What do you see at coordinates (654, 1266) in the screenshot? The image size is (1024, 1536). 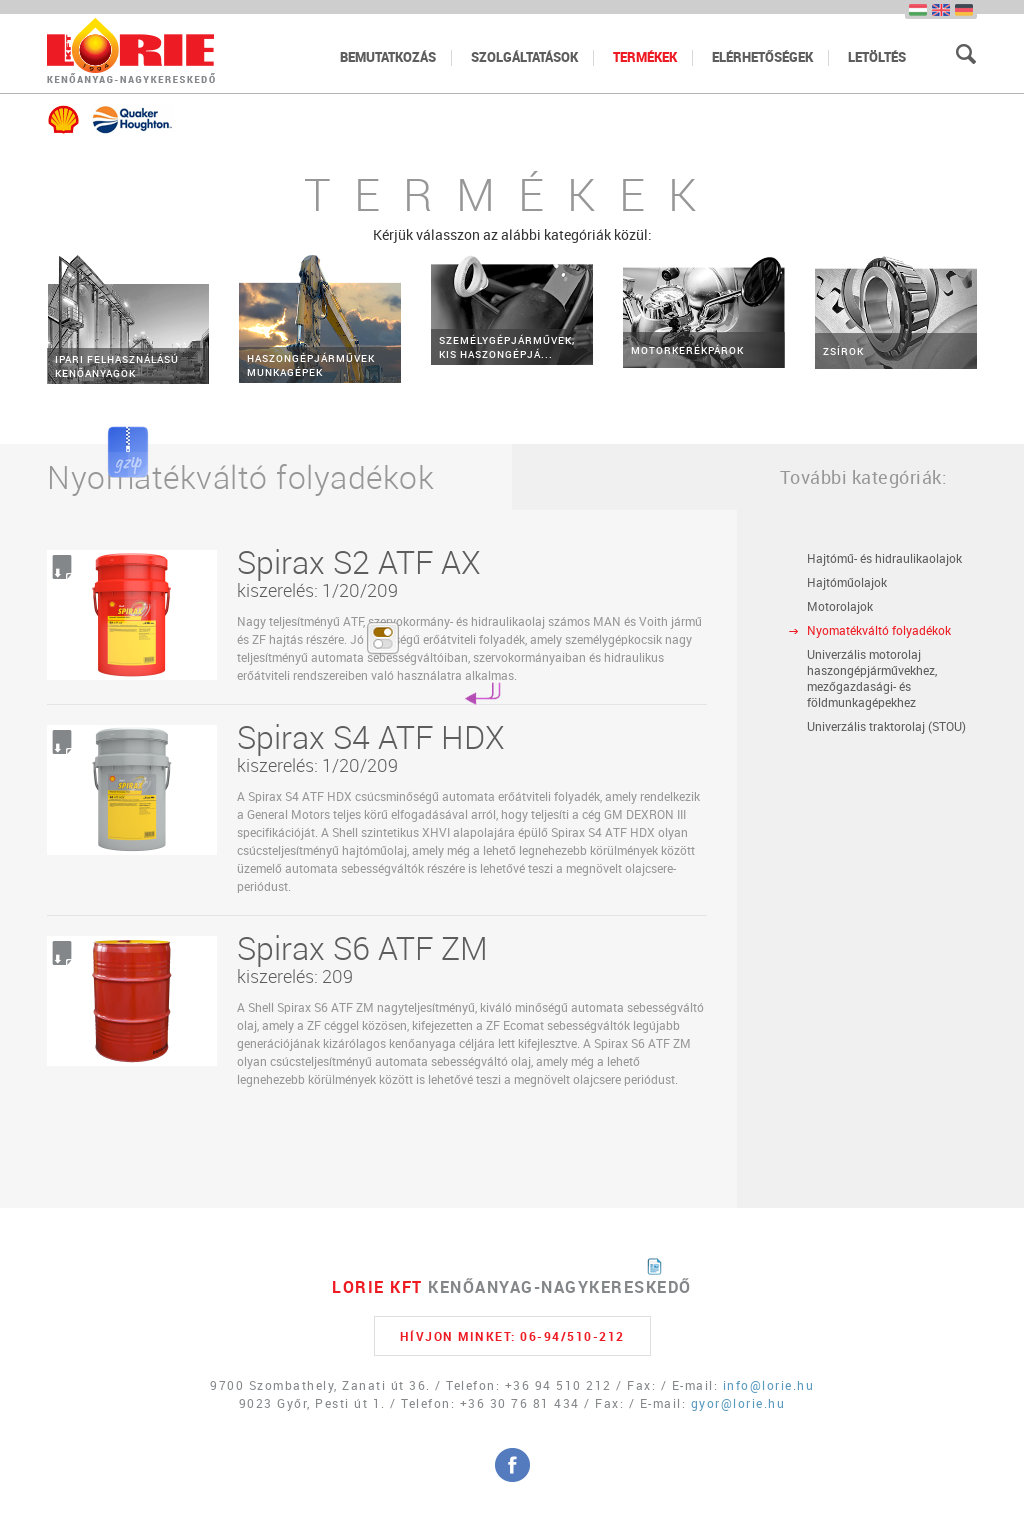 I see `open a libreoffice writer document` at bounding box center [654, 1266].